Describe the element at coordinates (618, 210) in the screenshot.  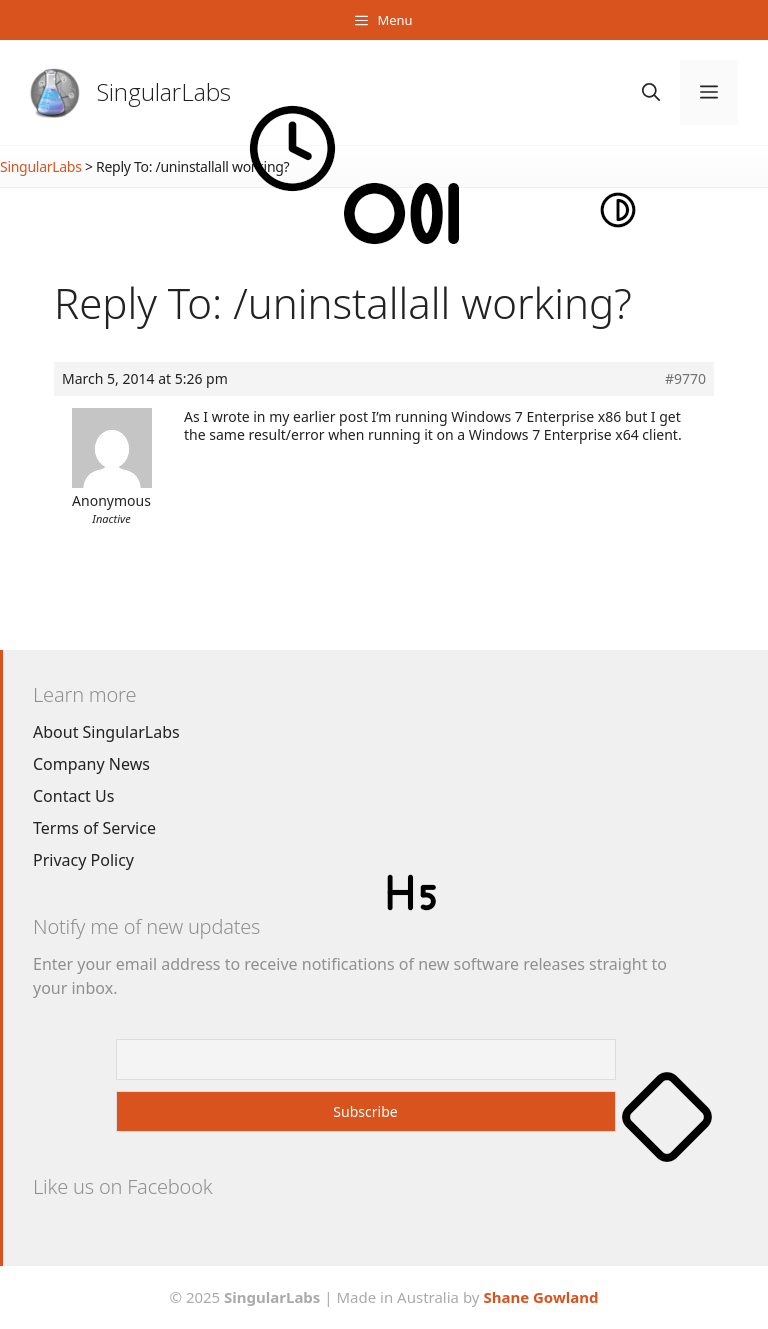
I see `adjust display contrast settings` at that location.